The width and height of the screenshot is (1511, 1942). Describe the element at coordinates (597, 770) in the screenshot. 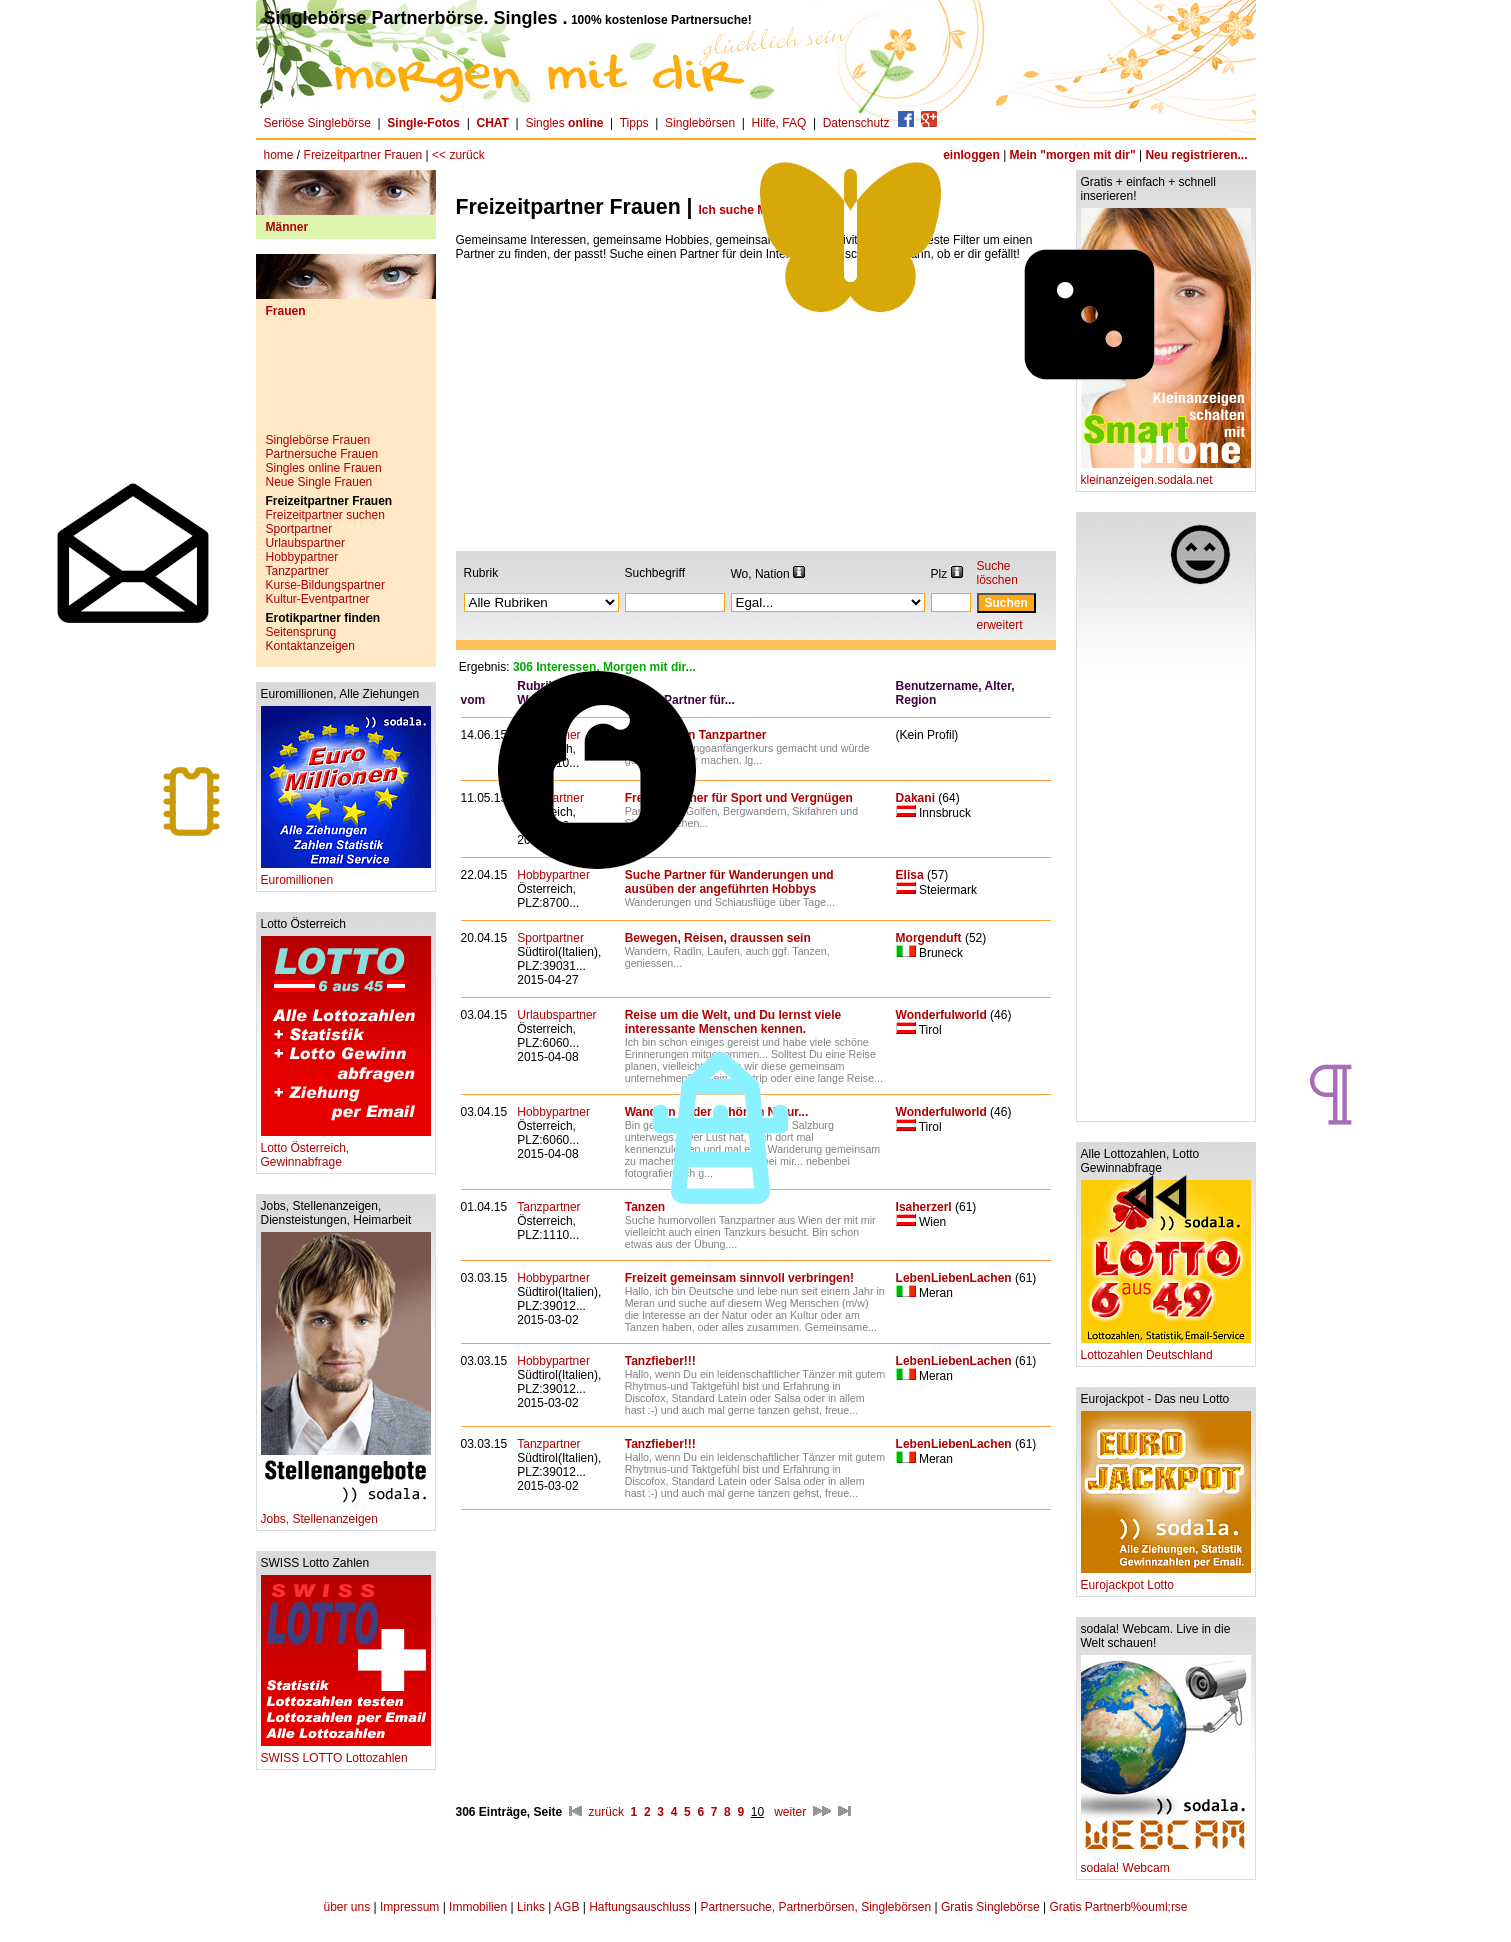

I see `view public feed content` at that location.